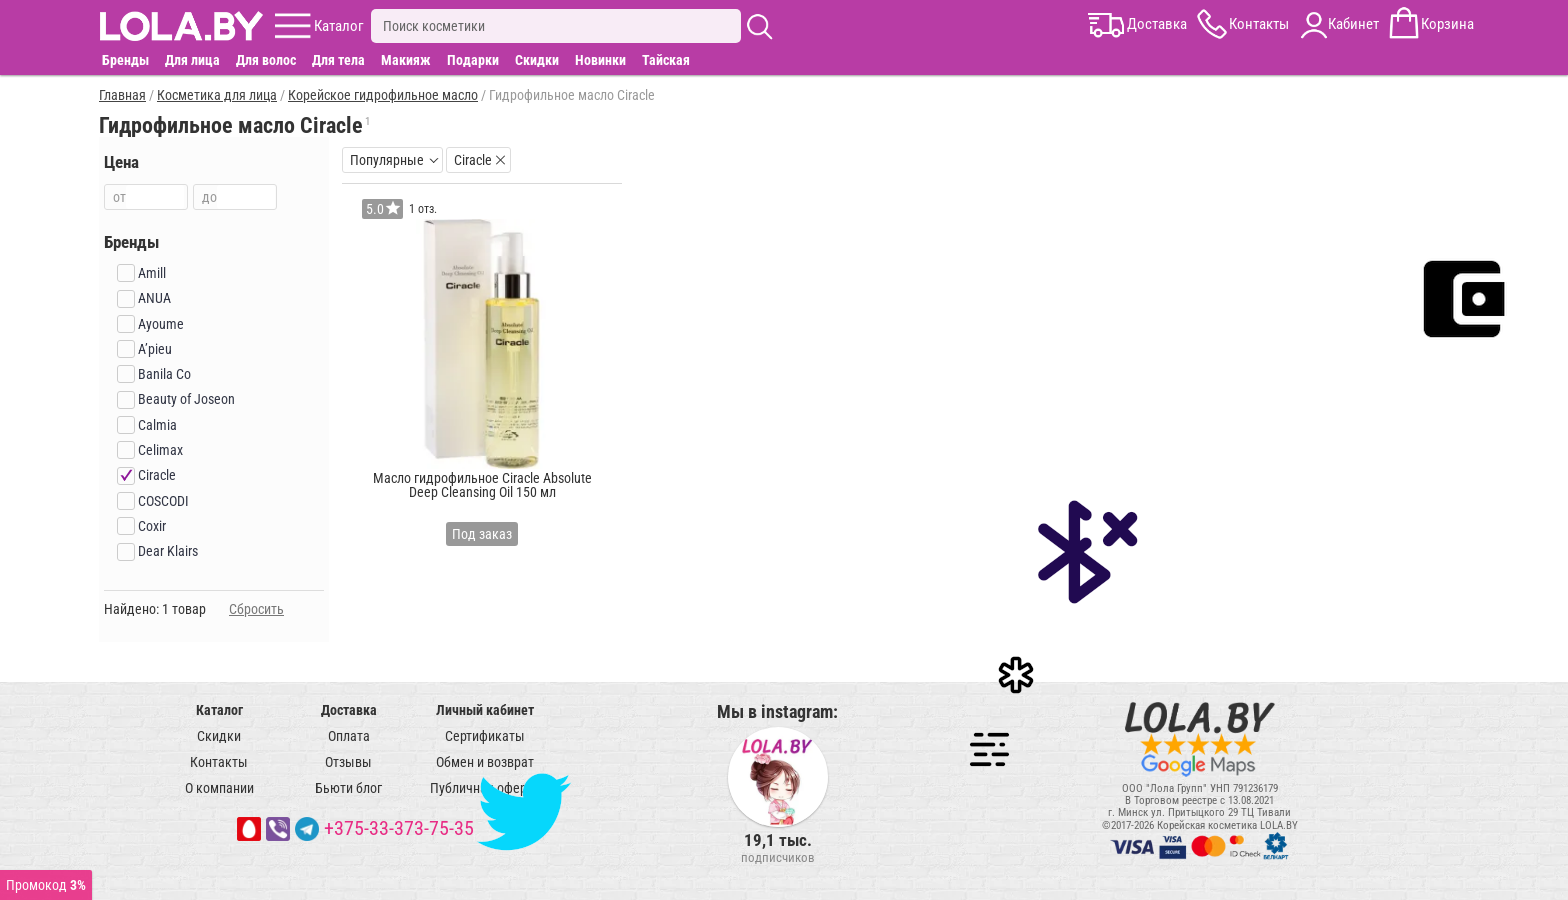  I want to click on bluetooth connection disabled or unavailable, so click(1082, 552).